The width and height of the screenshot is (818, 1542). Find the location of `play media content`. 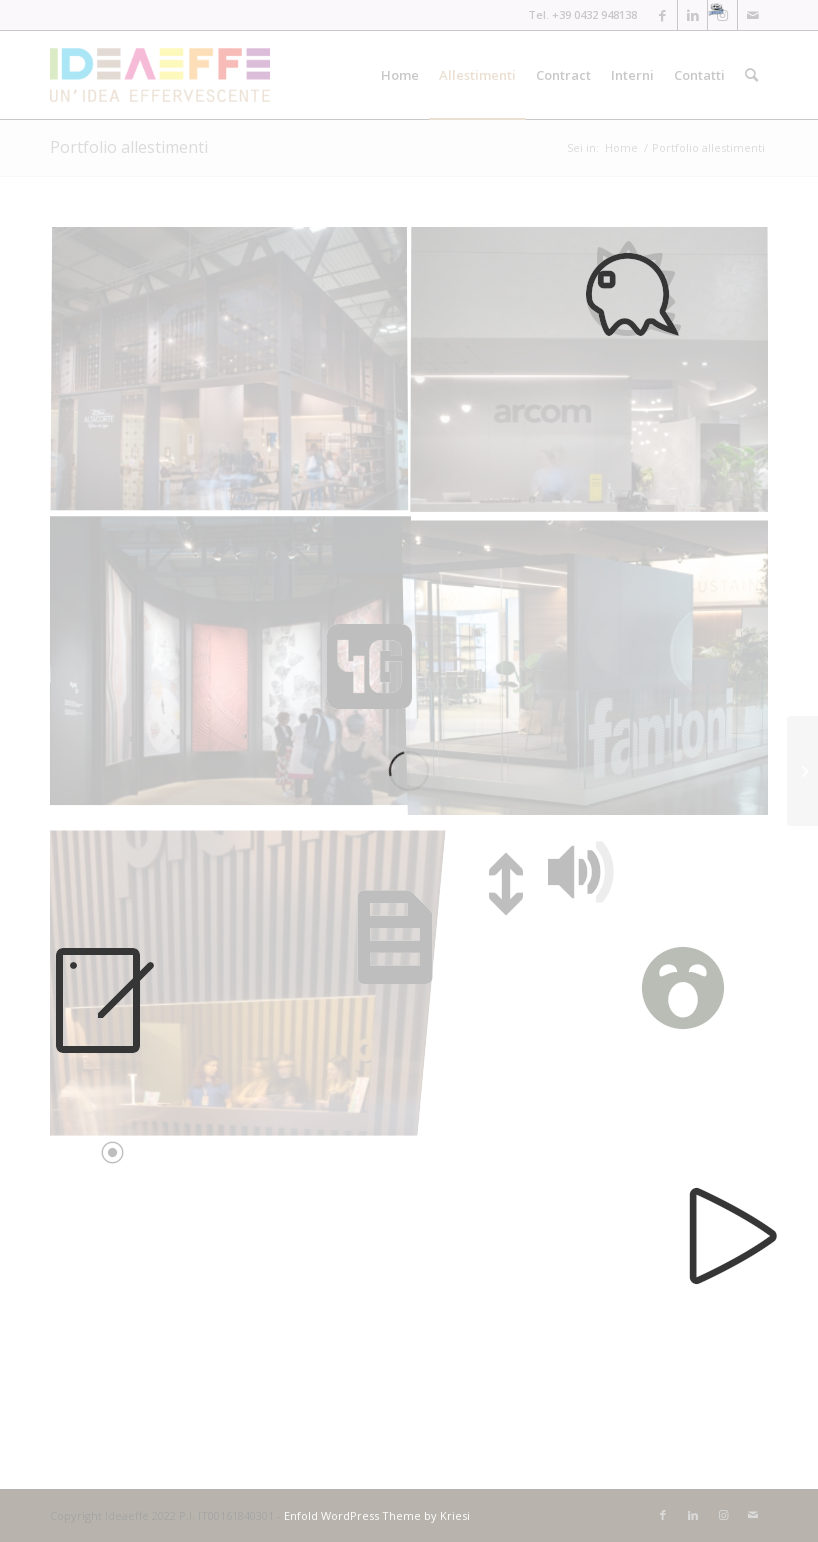

play media content is located at coordinates (731, 1236).